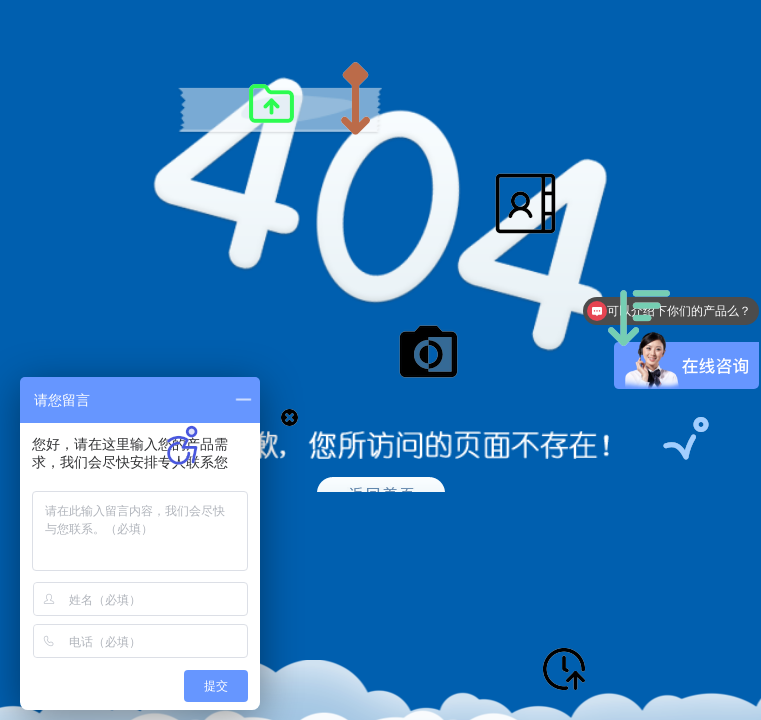 Image resolution: width=761 pixels, height=720 pixels. I want to click on apply black and white filter to photo, so click(428, 351).